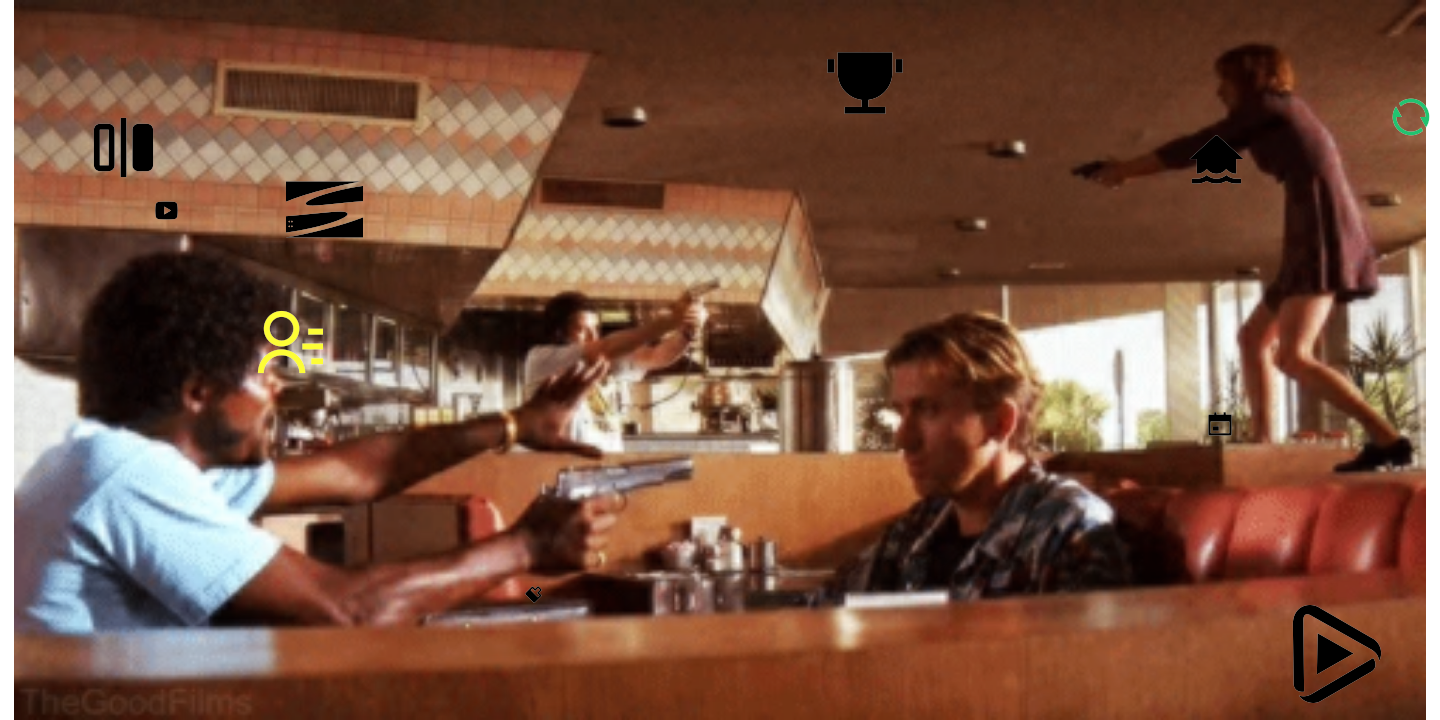 The image size is (1440, 720). What do you see at coordinates (123, 147) in the screenshot?
I see `flip image horizontally` at bounding box center [123, 147].